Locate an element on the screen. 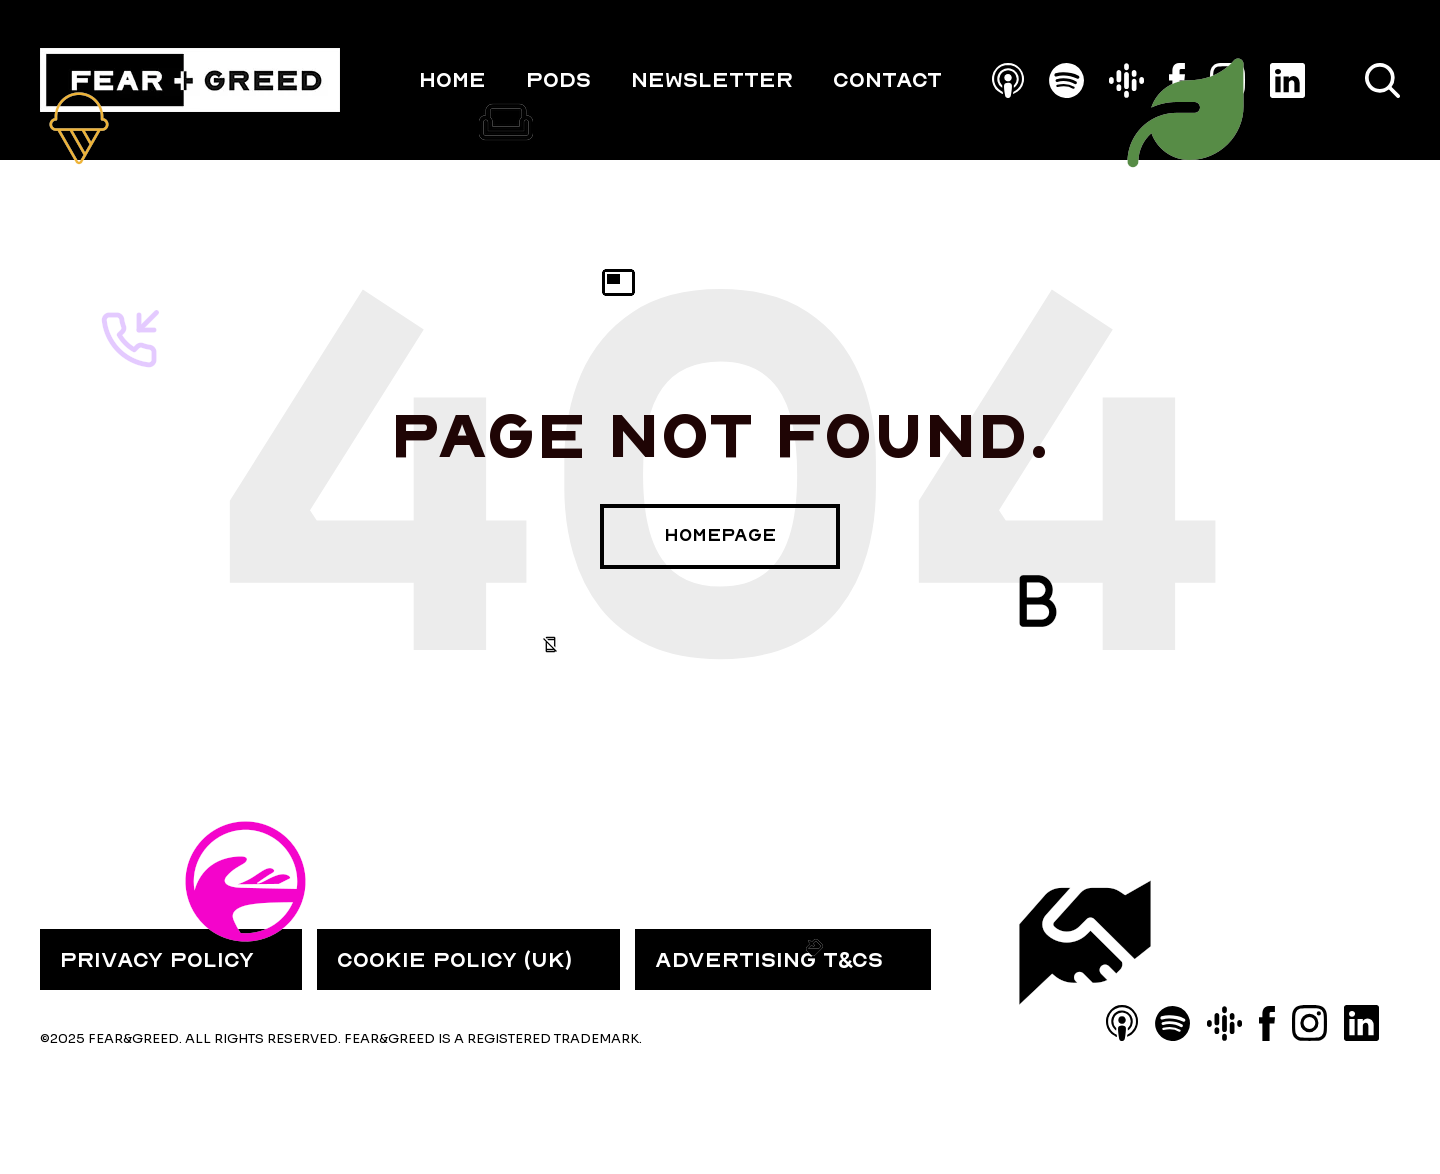  browse dessert or ice cream options is located at coordinates (79, 127).